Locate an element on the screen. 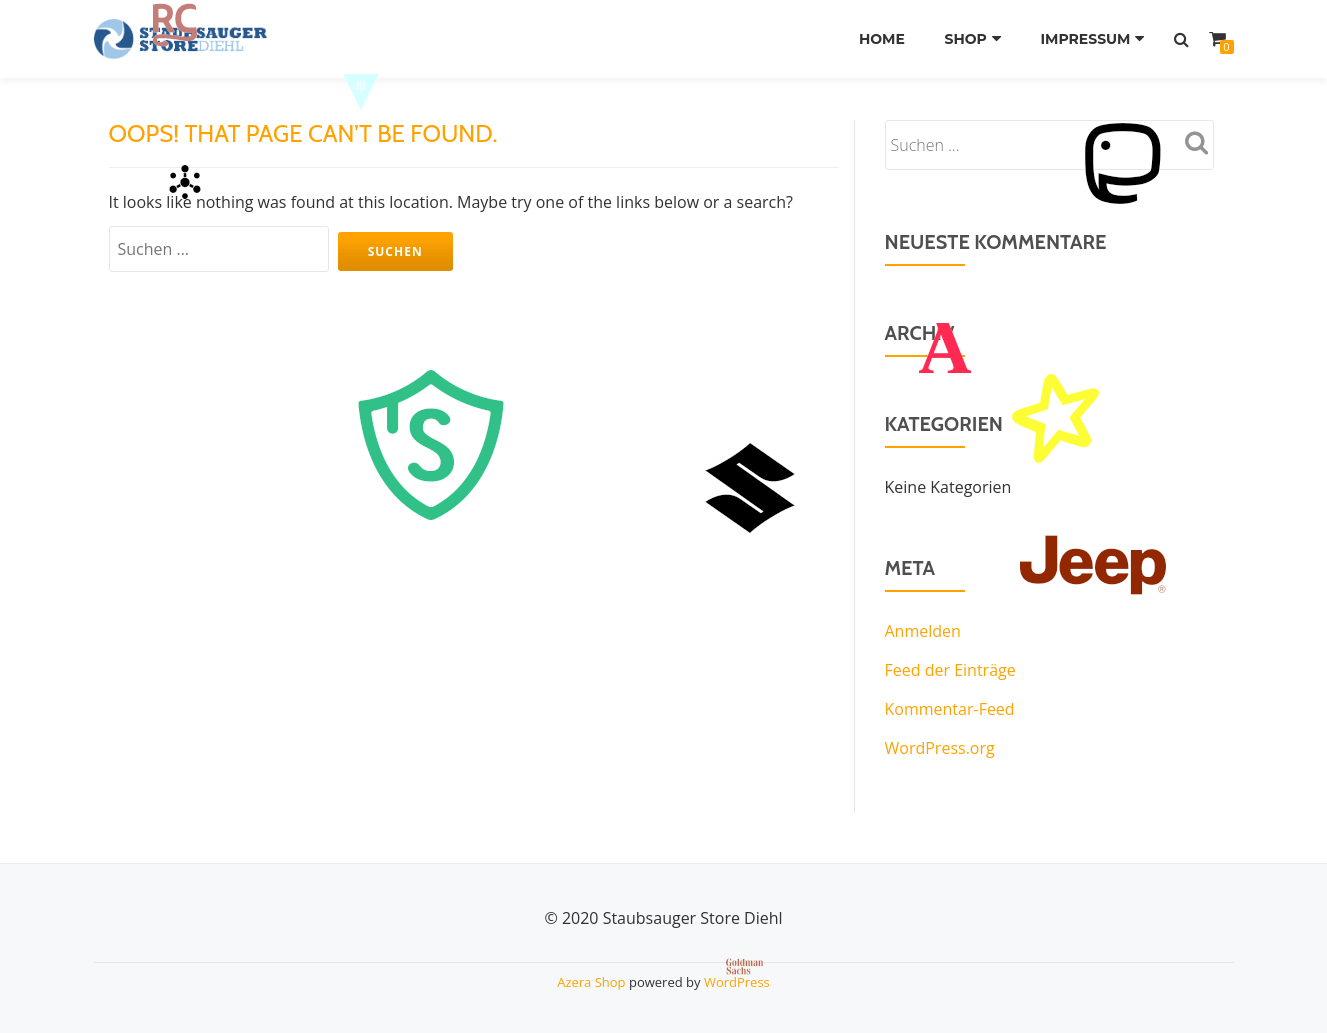  open mastodon app is located at coordinates (1121, 163).